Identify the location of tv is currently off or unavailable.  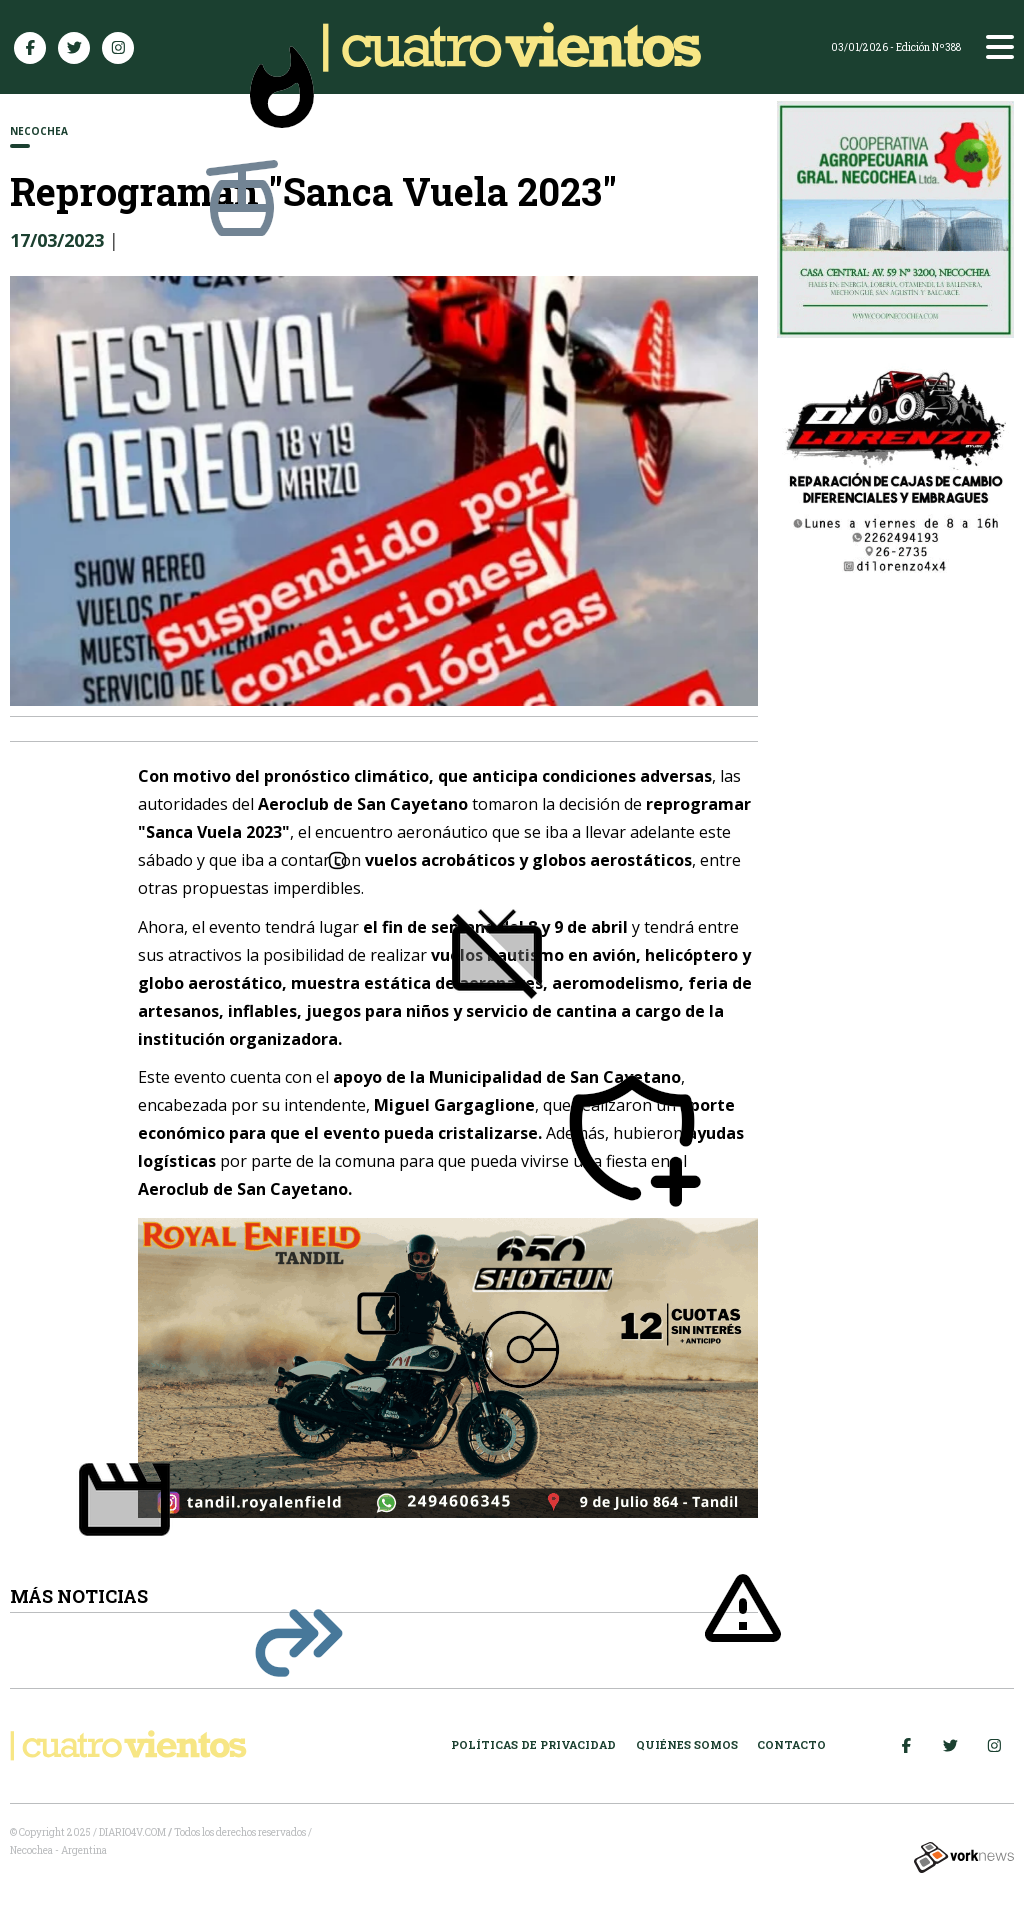
(497, 954).